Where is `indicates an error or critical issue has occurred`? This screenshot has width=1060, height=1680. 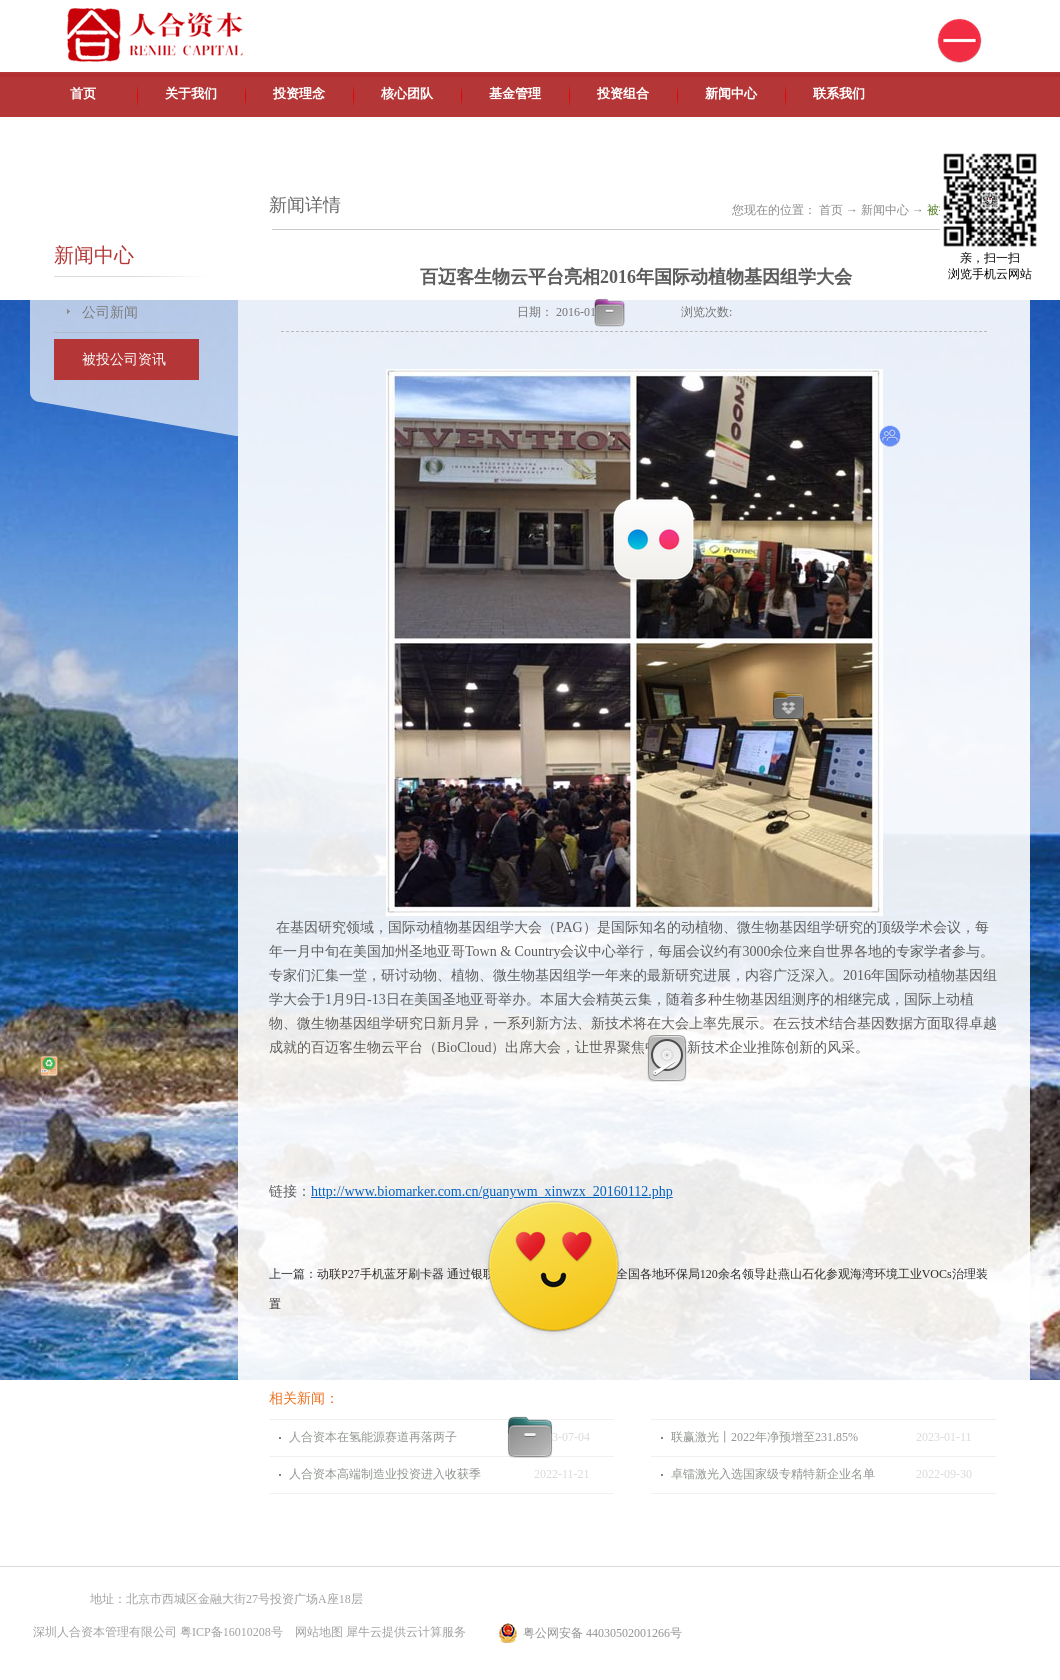
indicates an error or critical issue has occurred is located at coordinates (959, 40).